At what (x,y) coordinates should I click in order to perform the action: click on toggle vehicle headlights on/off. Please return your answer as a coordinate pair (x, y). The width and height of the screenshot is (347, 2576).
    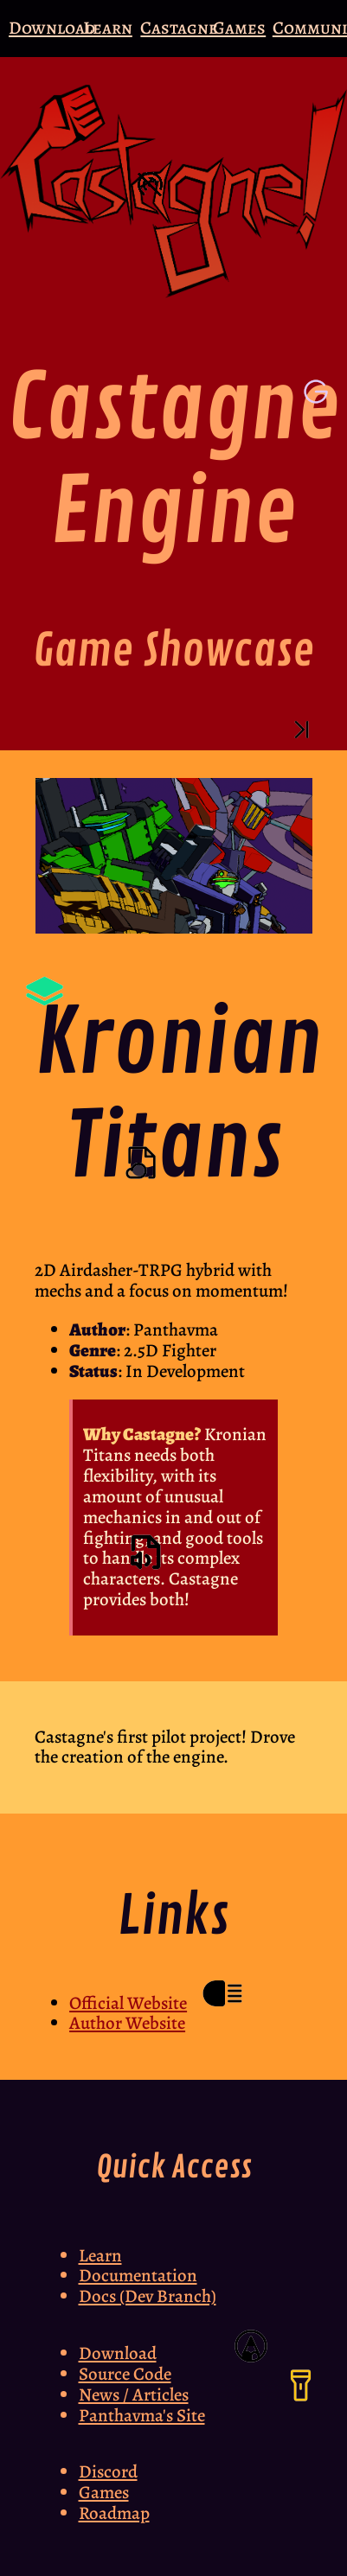
    Looking at the image, I should click on (222, 1993).